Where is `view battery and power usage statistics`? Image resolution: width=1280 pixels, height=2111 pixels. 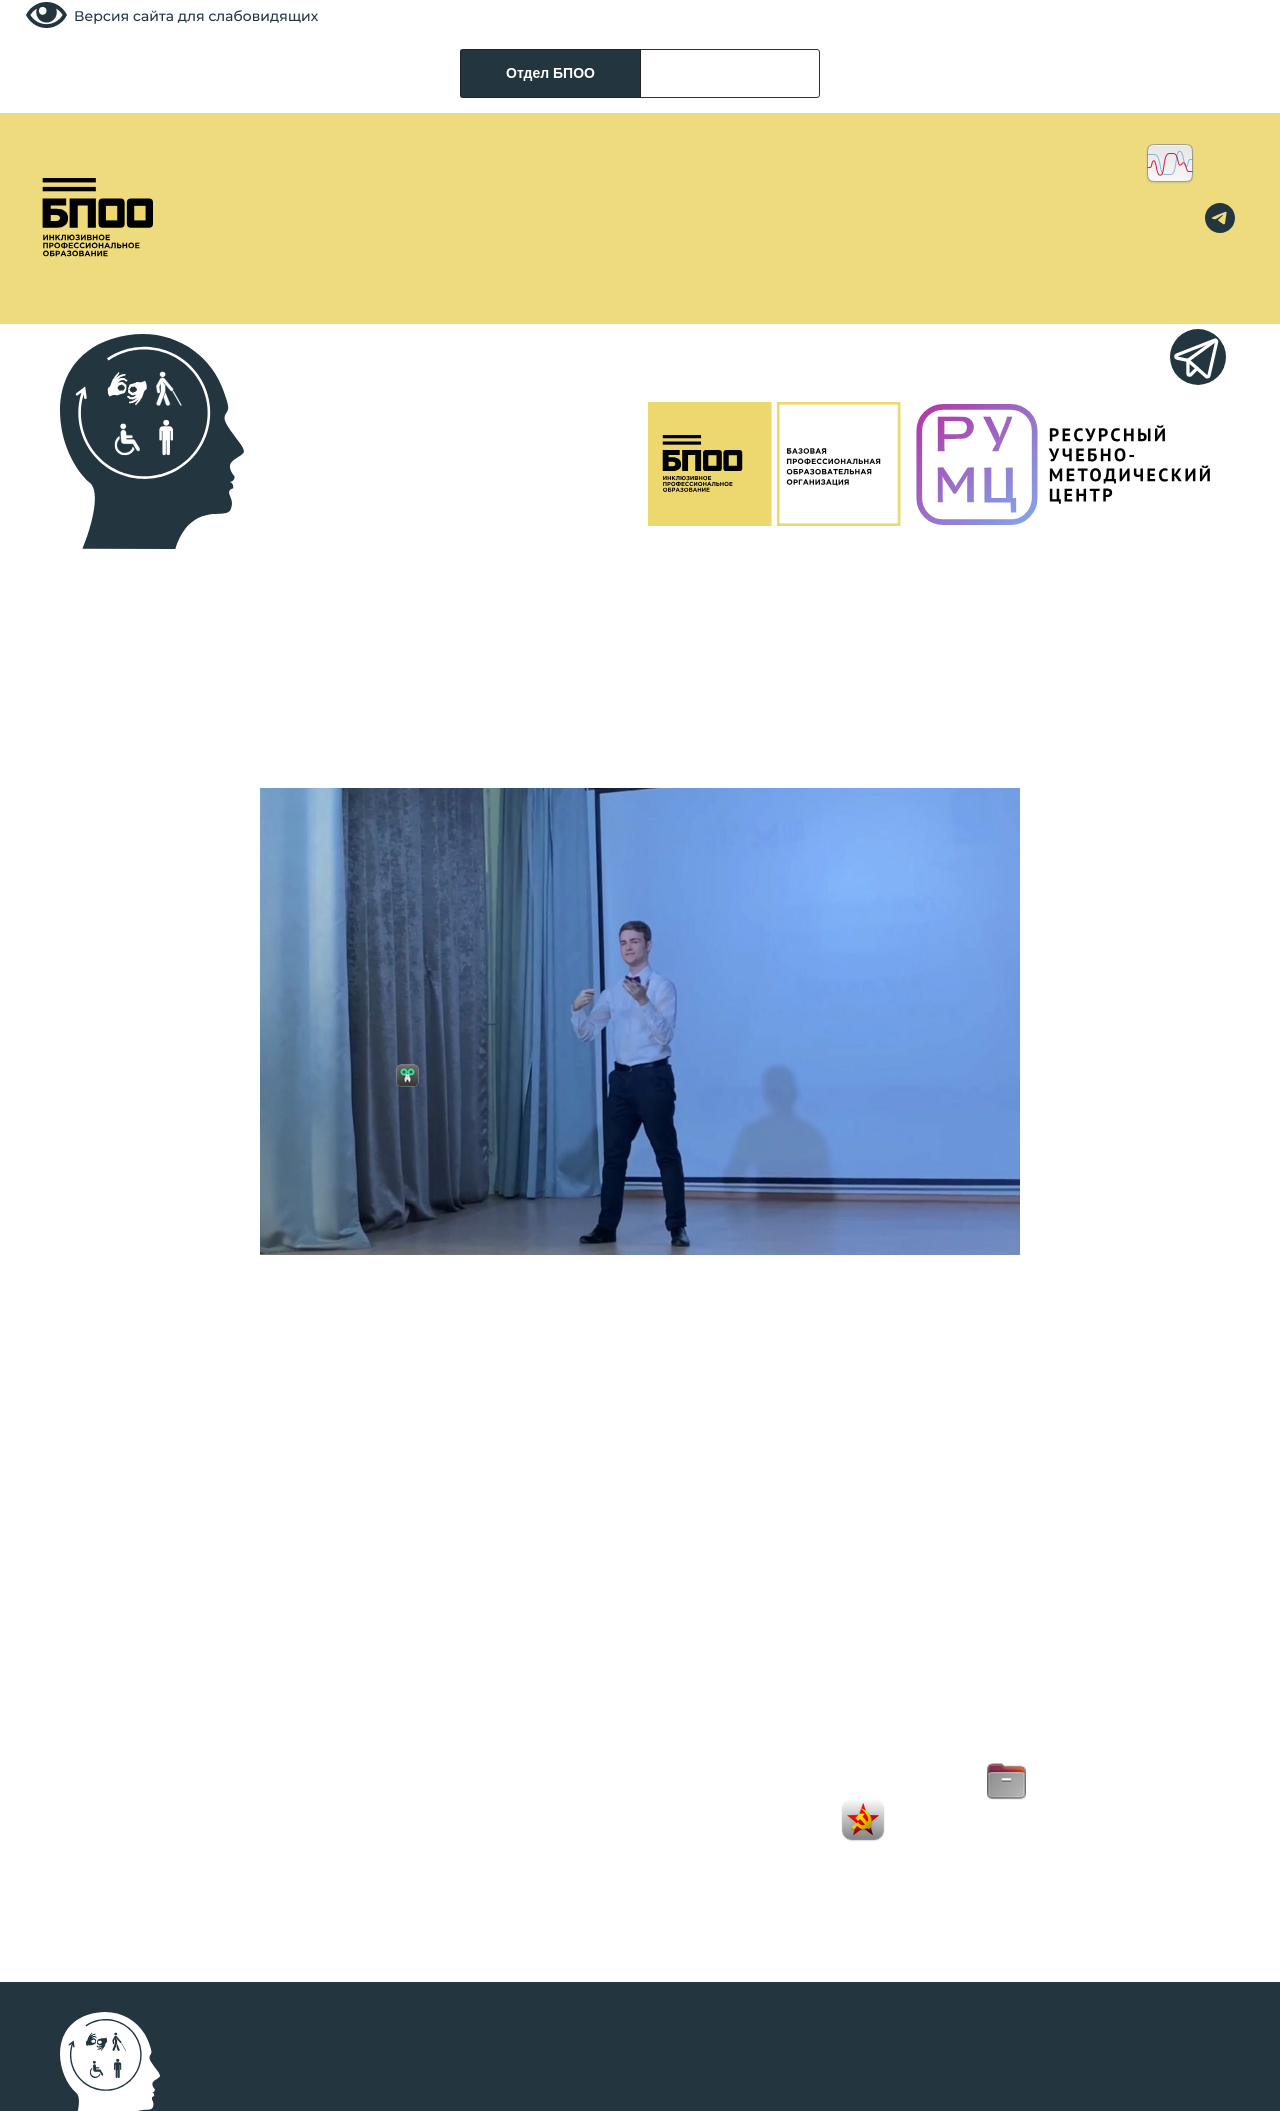 view battery and power usage statistics is located at coordinates (1170, 163).